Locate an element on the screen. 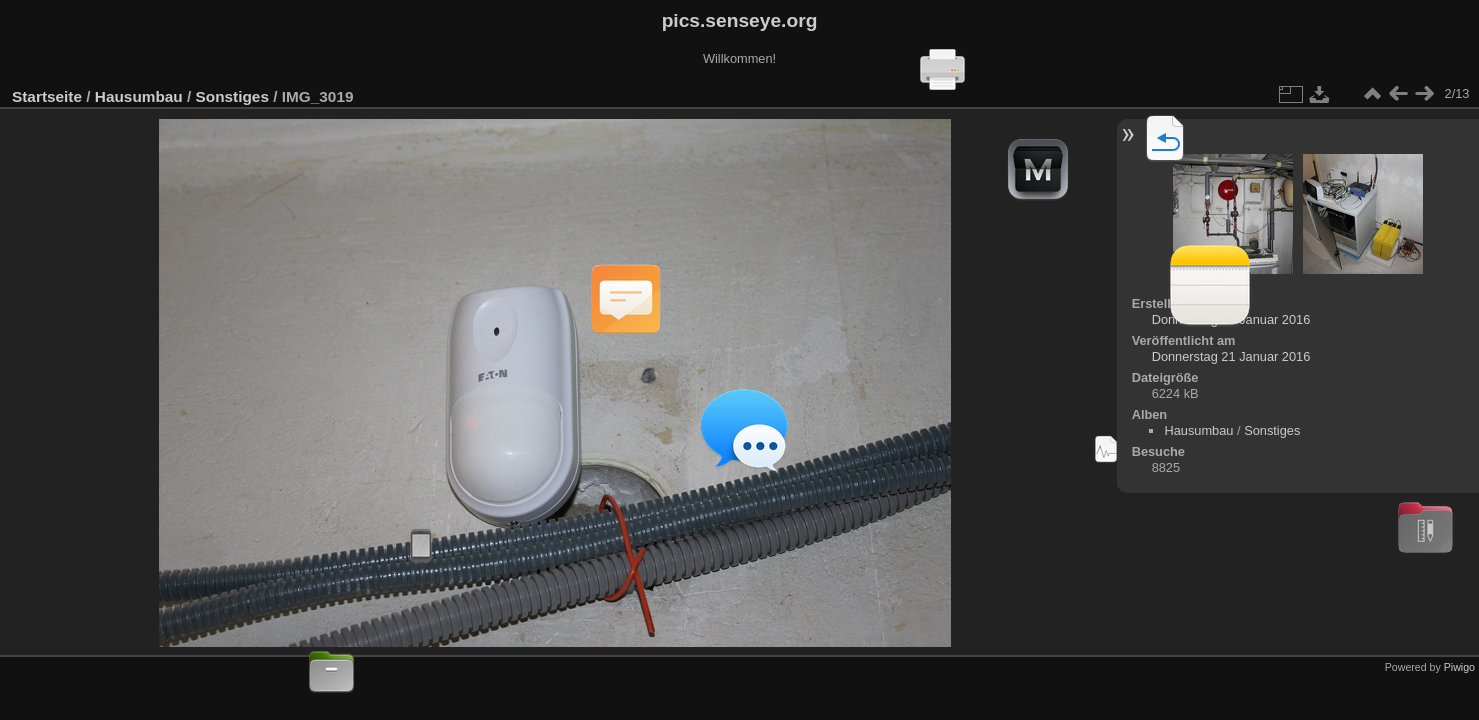  access phone or dialer settings is located at coordinates (421, 546).